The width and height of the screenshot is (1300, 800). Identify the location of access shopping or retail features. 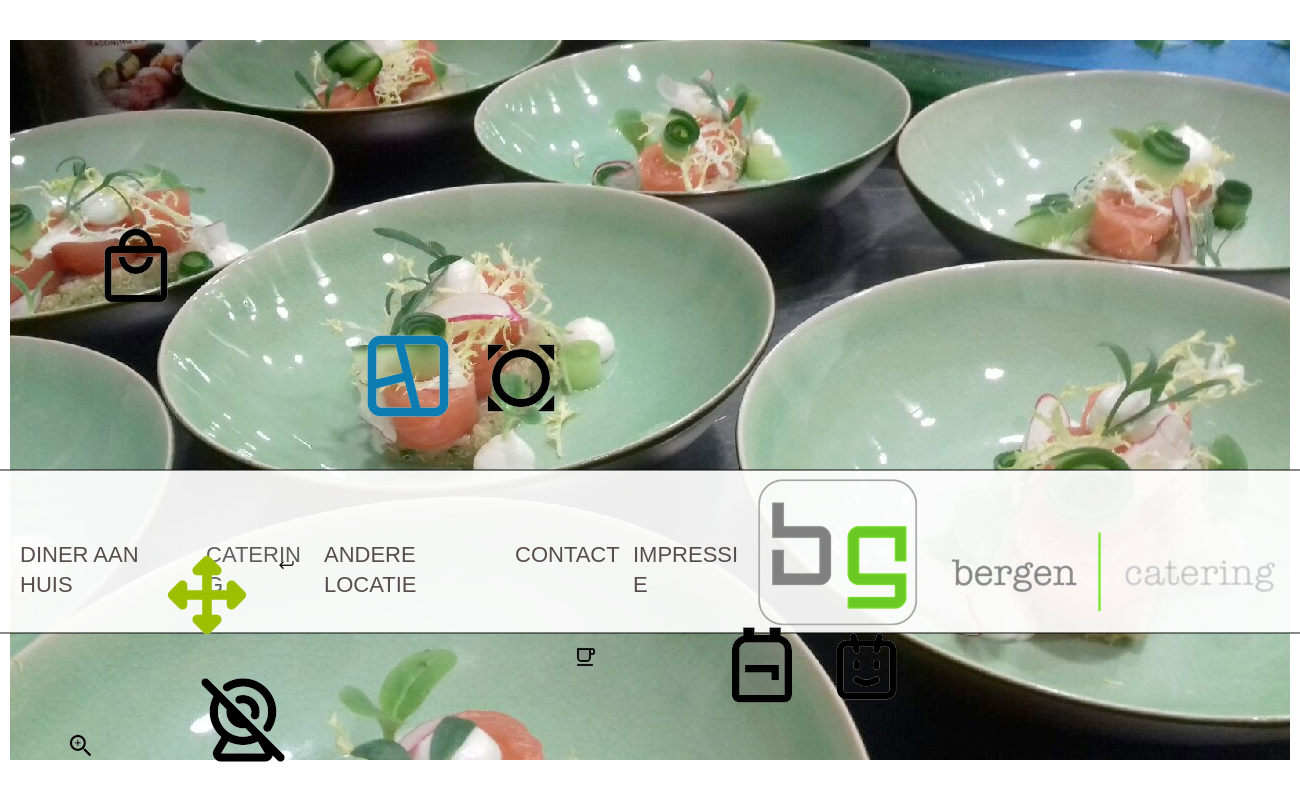
(136, 267).